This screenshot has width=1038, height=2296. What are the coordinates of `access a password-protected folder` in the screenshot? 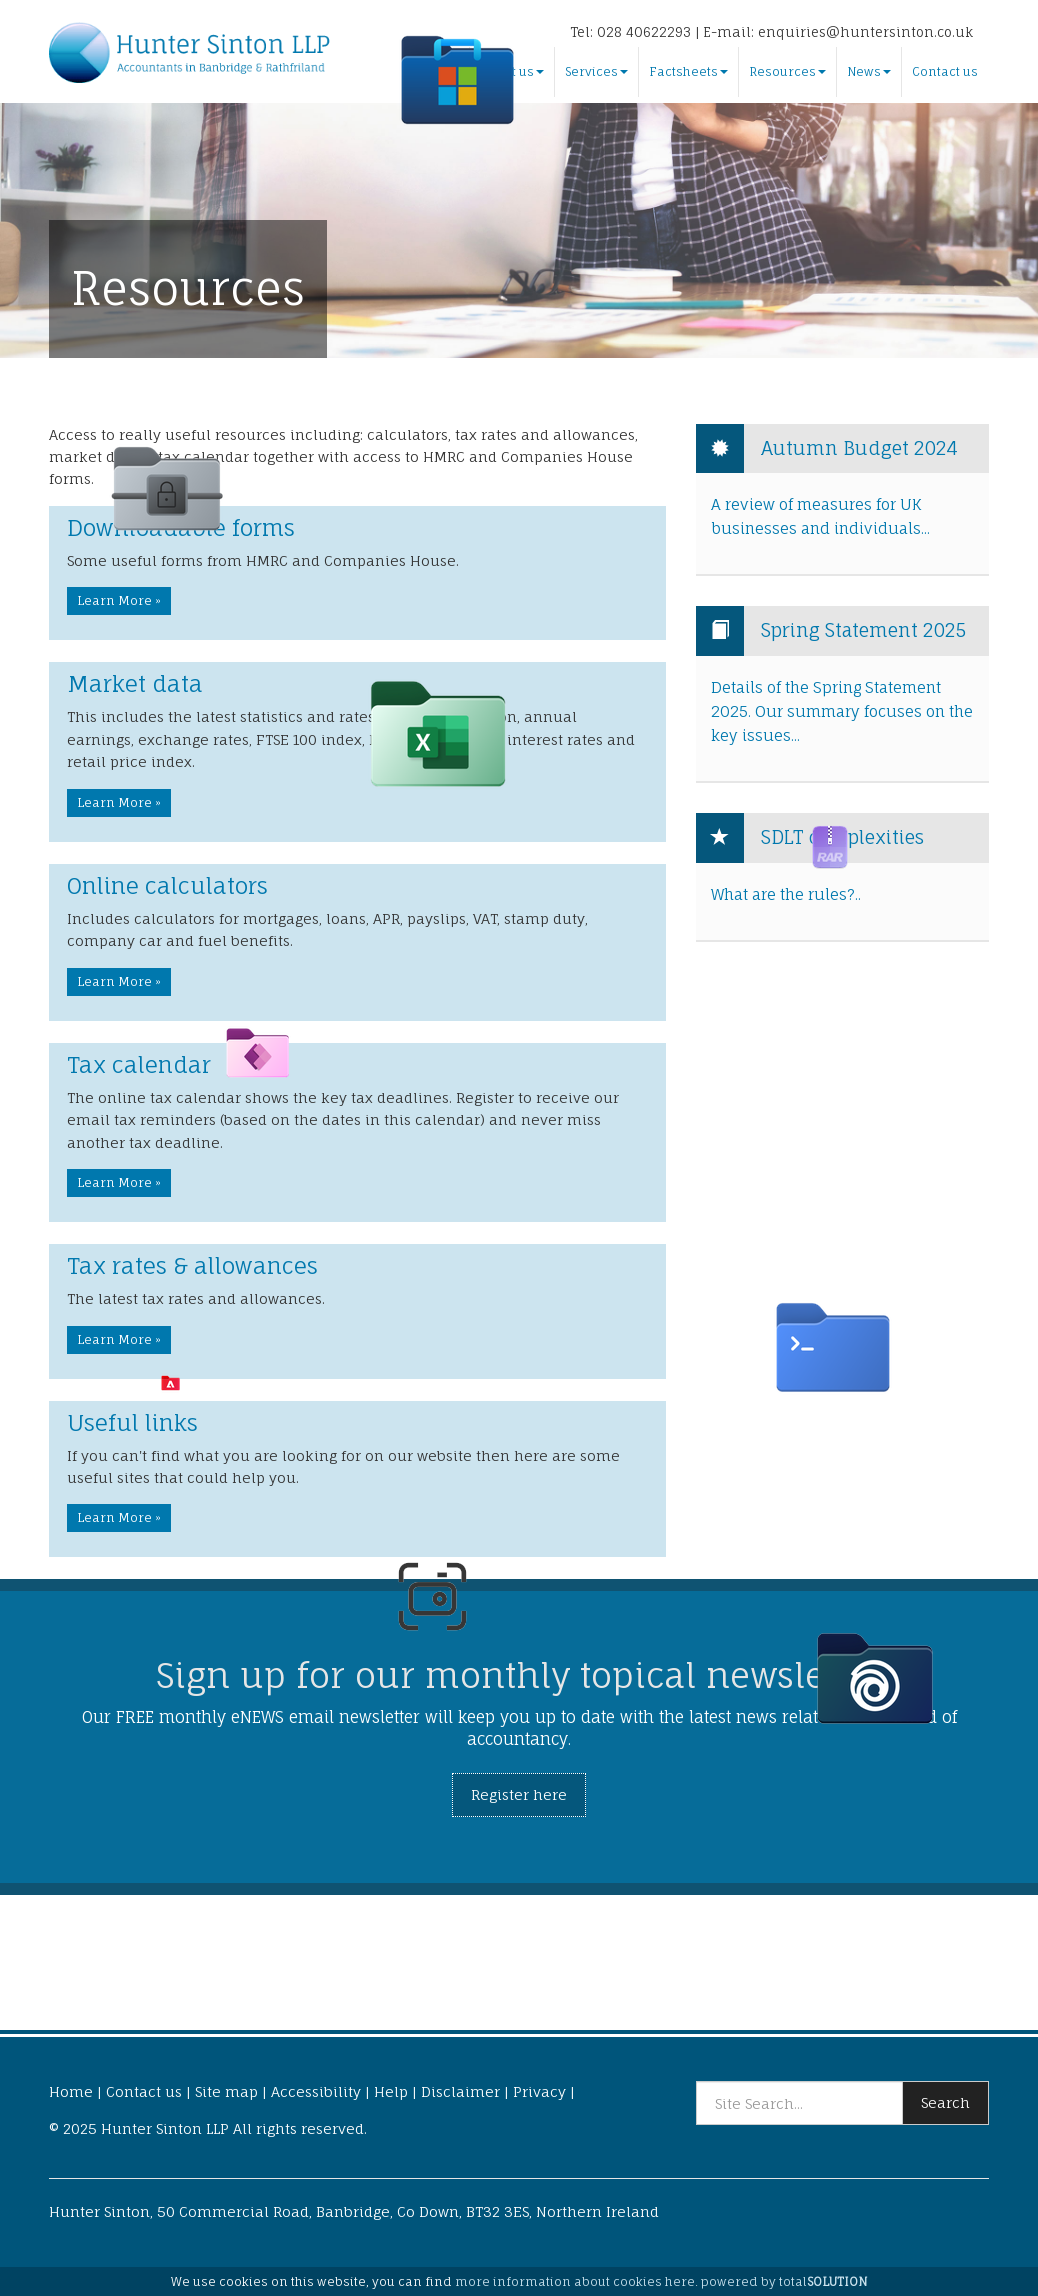 It's located at (166, 491).